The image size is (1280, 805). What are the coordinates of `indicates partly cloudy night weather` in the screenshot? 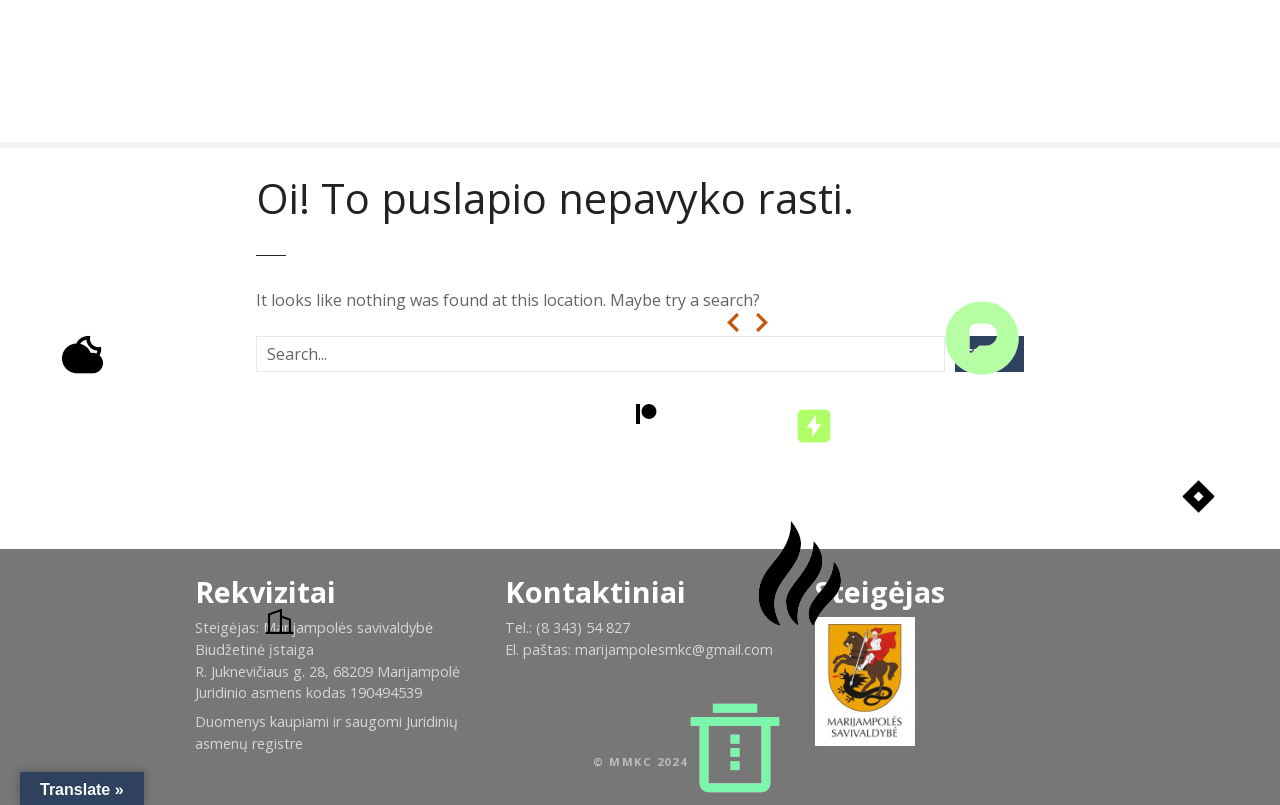 It's located at (82, 356).